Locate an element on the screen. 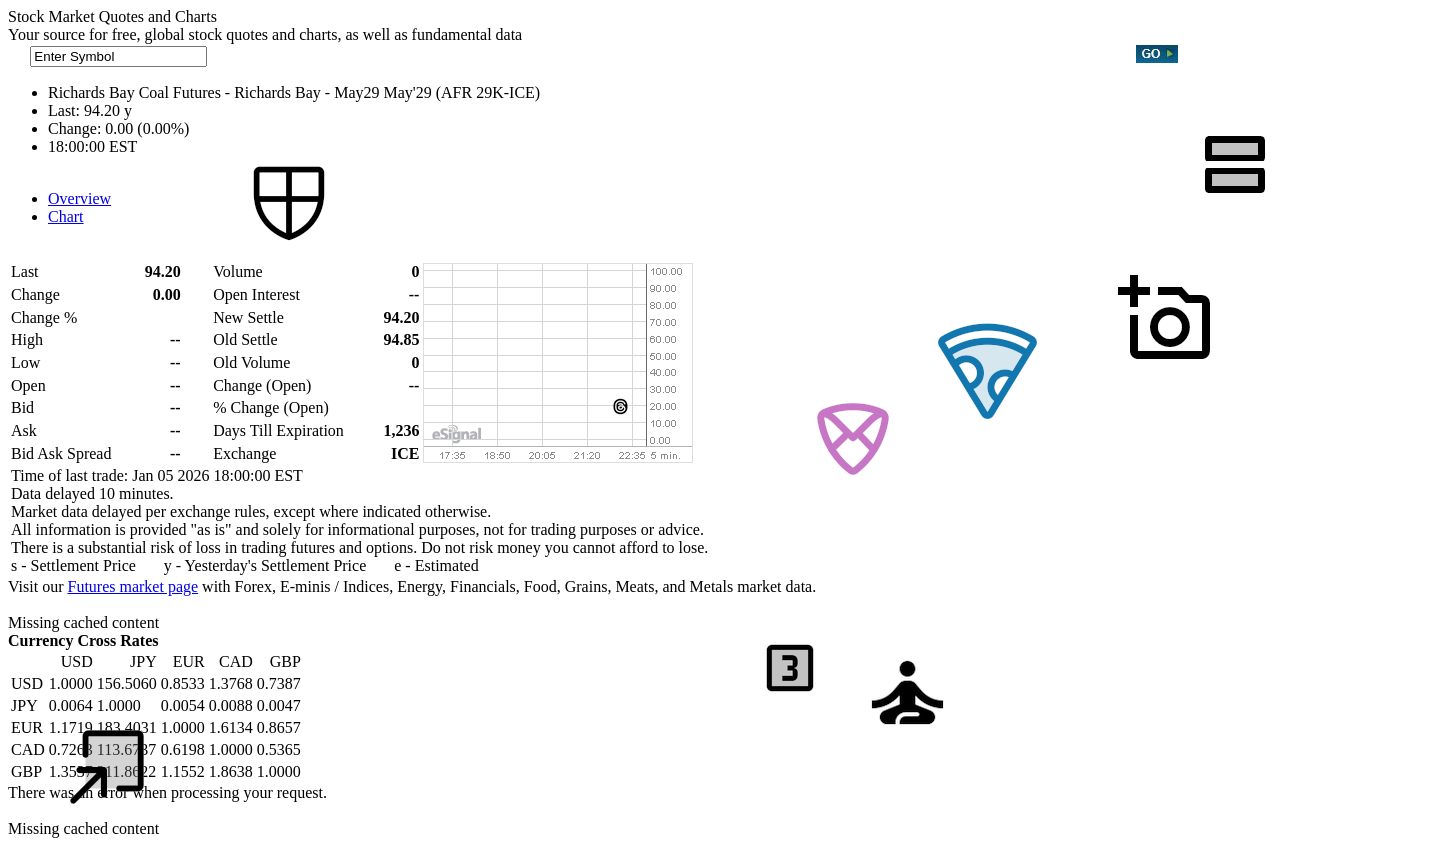 The height and width of the screenshot is (846, 1440). access meditation or mindfulness features is located at coordinates (907, 692).